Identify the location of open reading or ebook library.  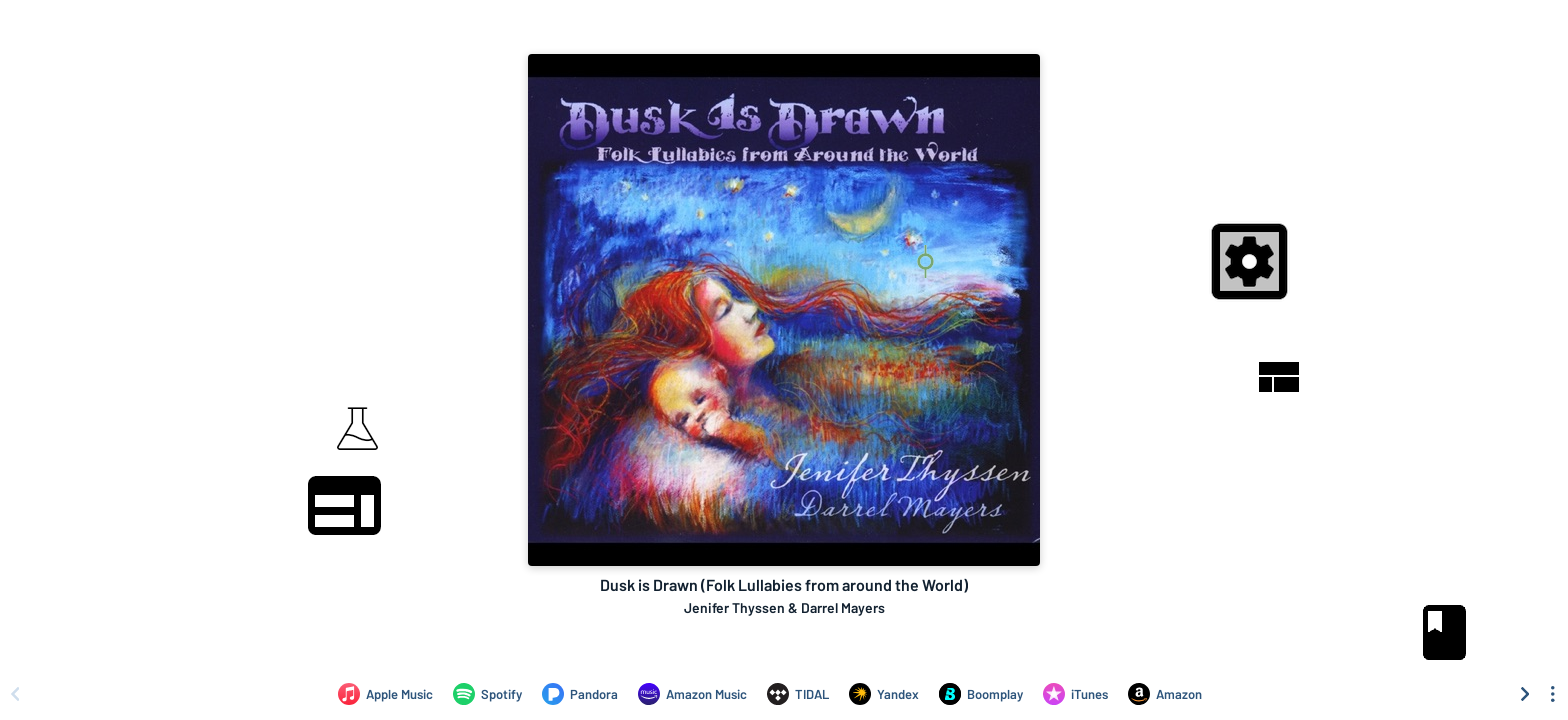
(1444, 632).